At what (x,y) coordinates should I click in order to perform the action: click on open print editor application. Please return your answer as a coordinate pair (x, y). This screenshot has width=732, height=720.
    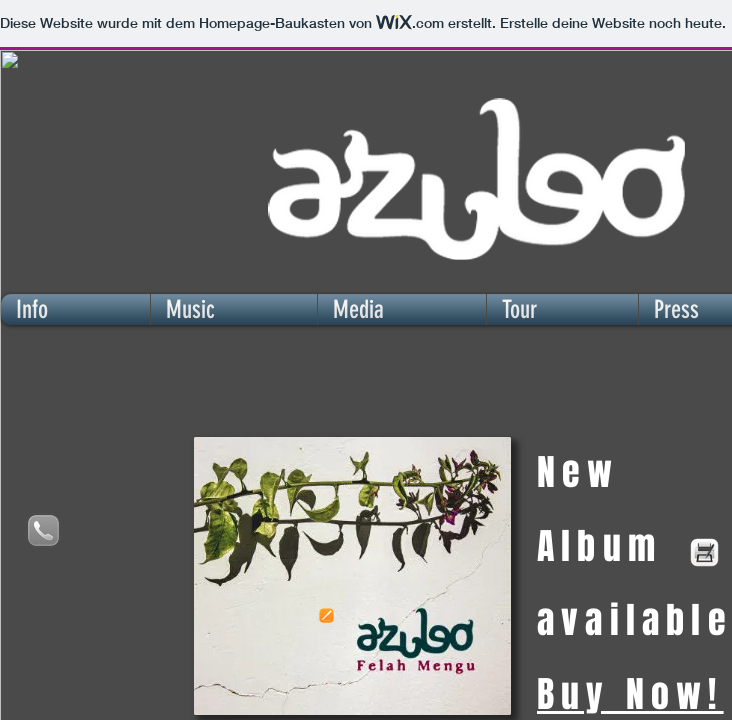
    Looking at the image, I should click on (704, 552).